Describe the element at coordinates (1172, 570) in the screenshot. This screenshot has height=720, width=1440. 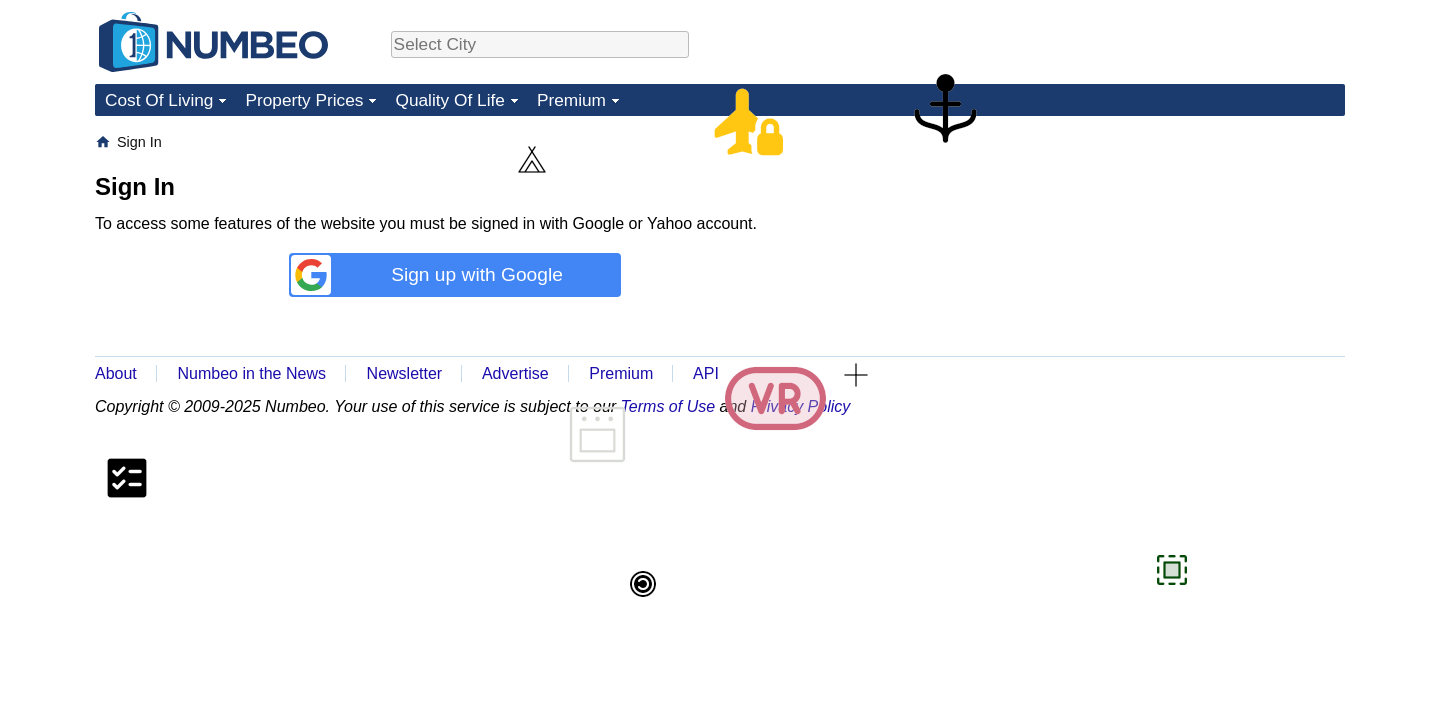
I see `select all items in the current view` at that location.